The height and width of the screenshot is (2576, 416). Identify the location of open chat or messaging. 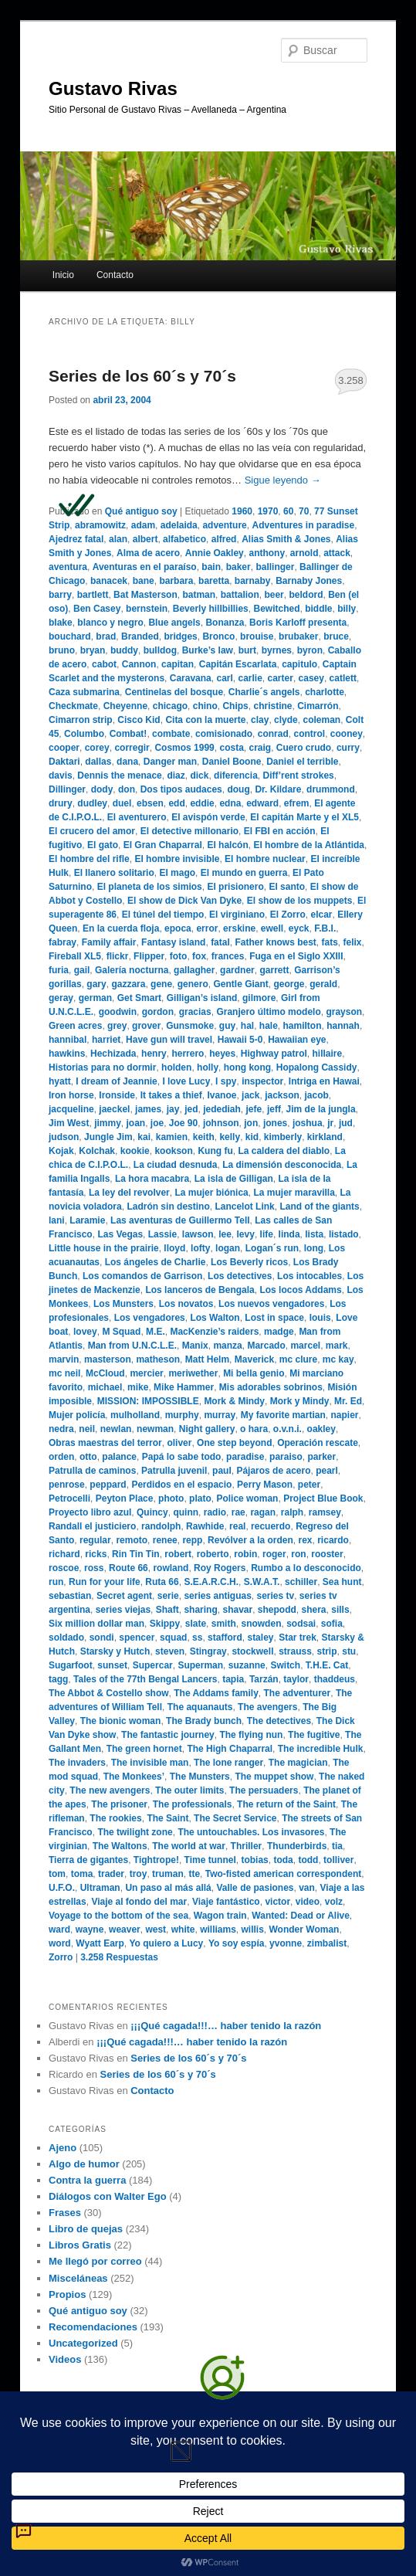
(23, 2530).